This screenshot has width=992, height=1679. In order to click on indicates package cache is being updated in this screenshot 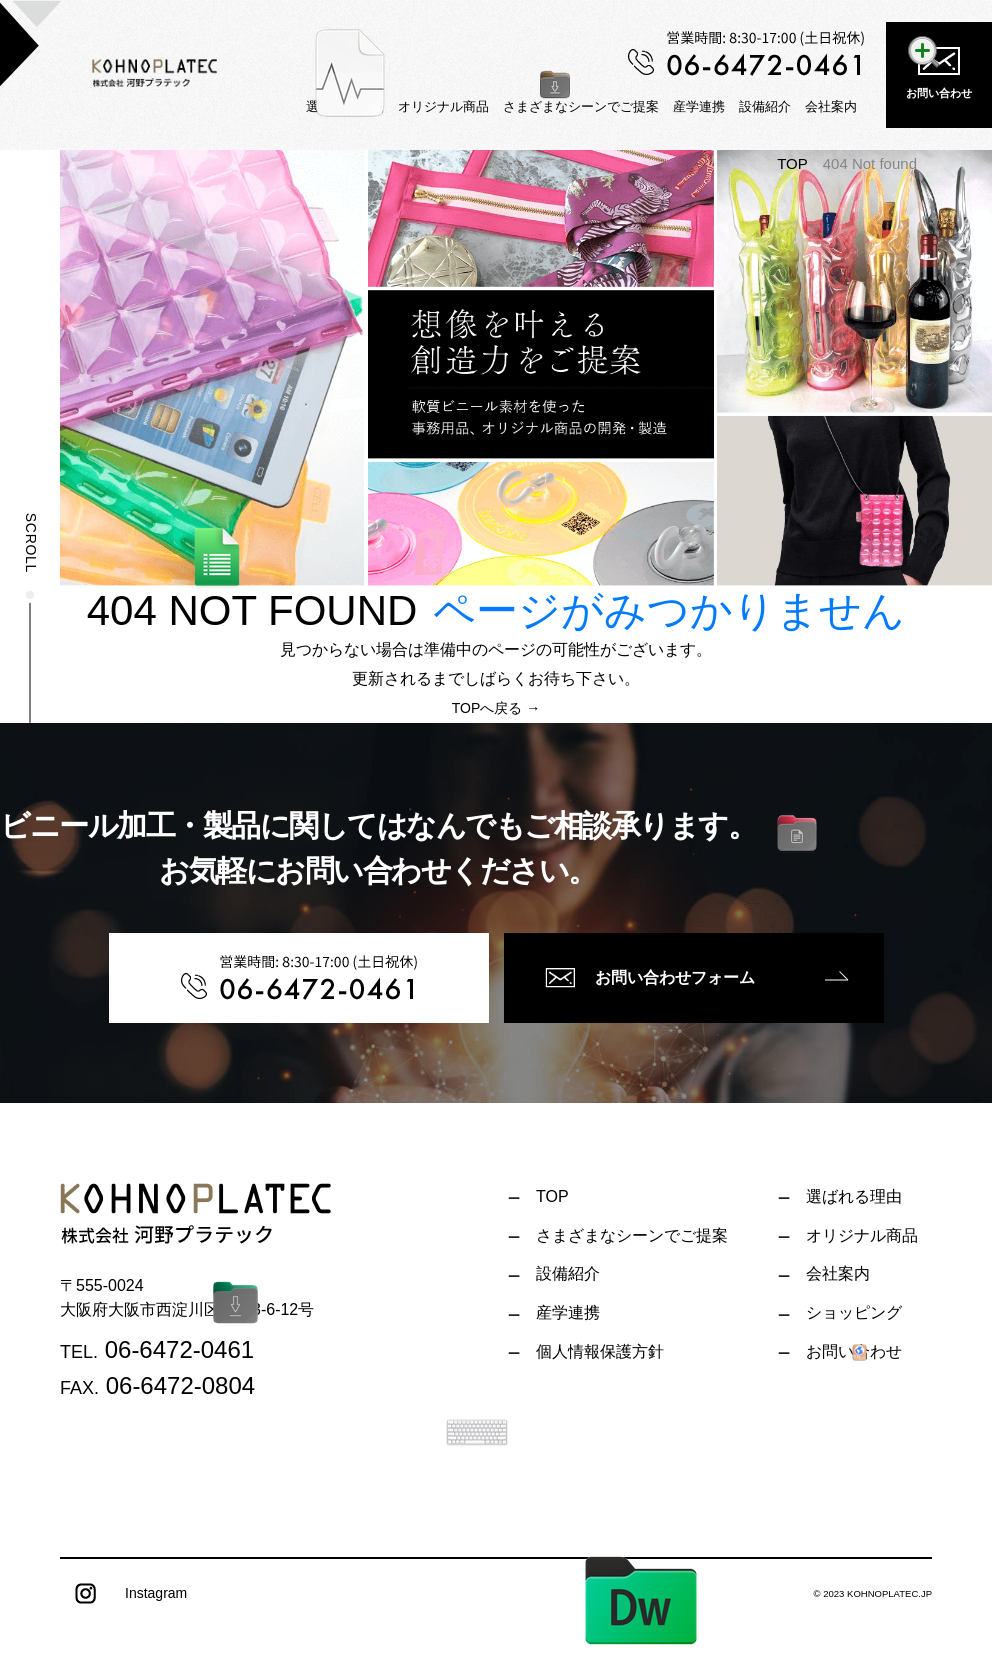, I will do `click(859, 1352)`.